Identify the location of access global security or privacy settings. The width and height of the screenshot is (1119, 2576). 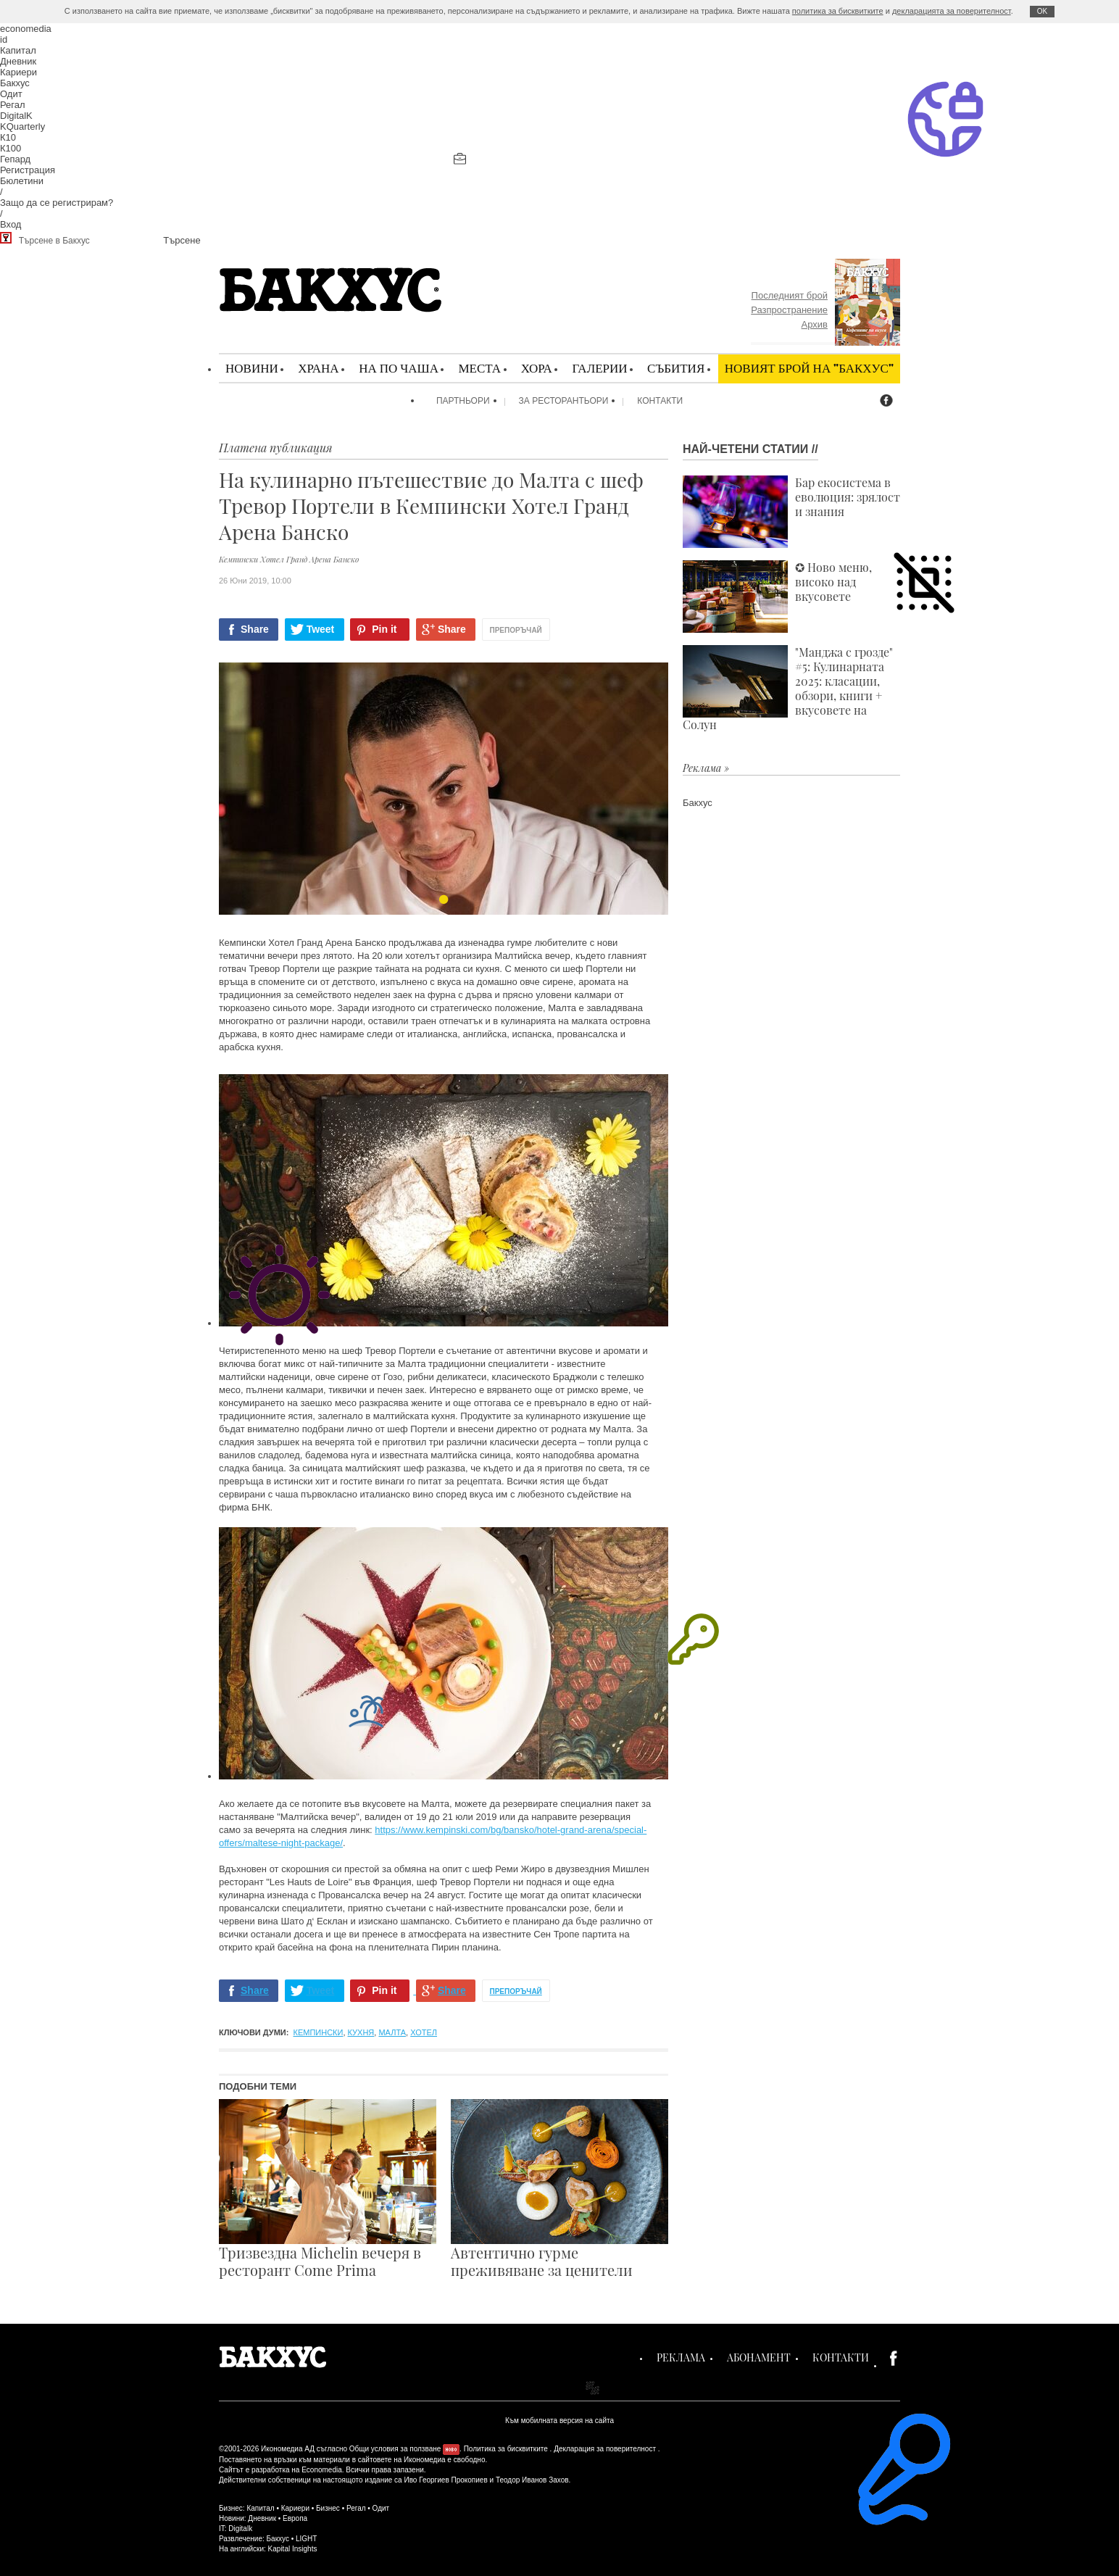
(945, 119).